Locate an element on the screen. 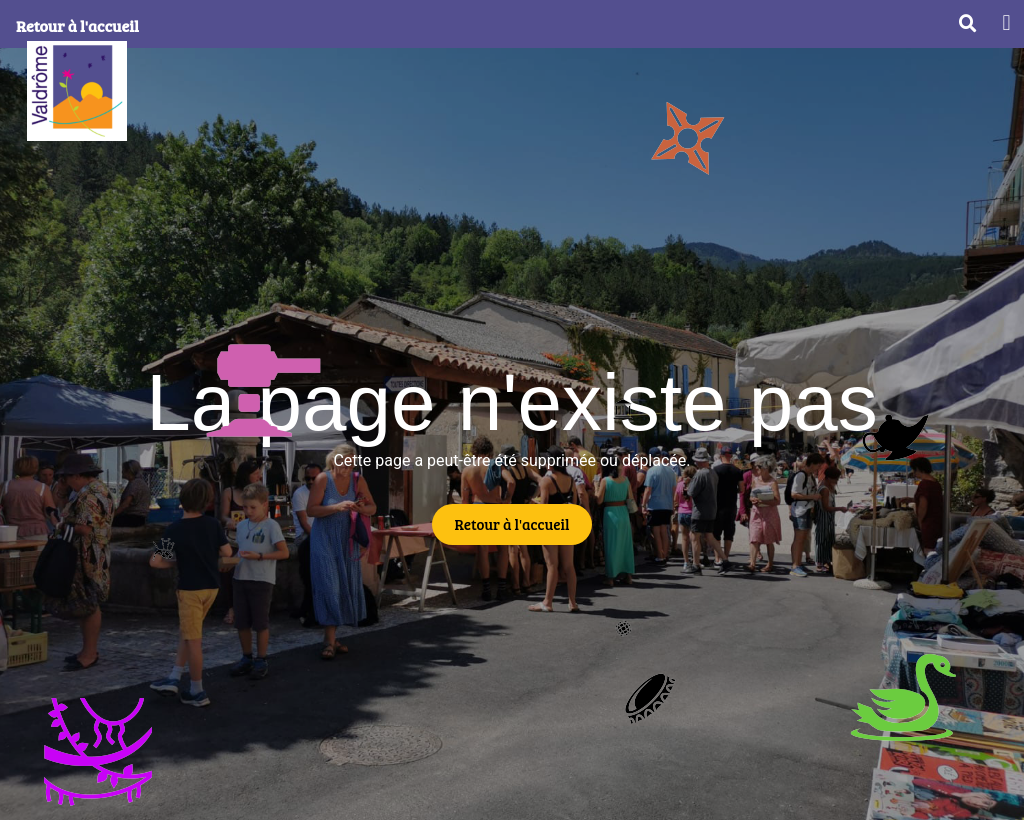  a ninja or stealth-themed game element is located at coordinates (688, 138).